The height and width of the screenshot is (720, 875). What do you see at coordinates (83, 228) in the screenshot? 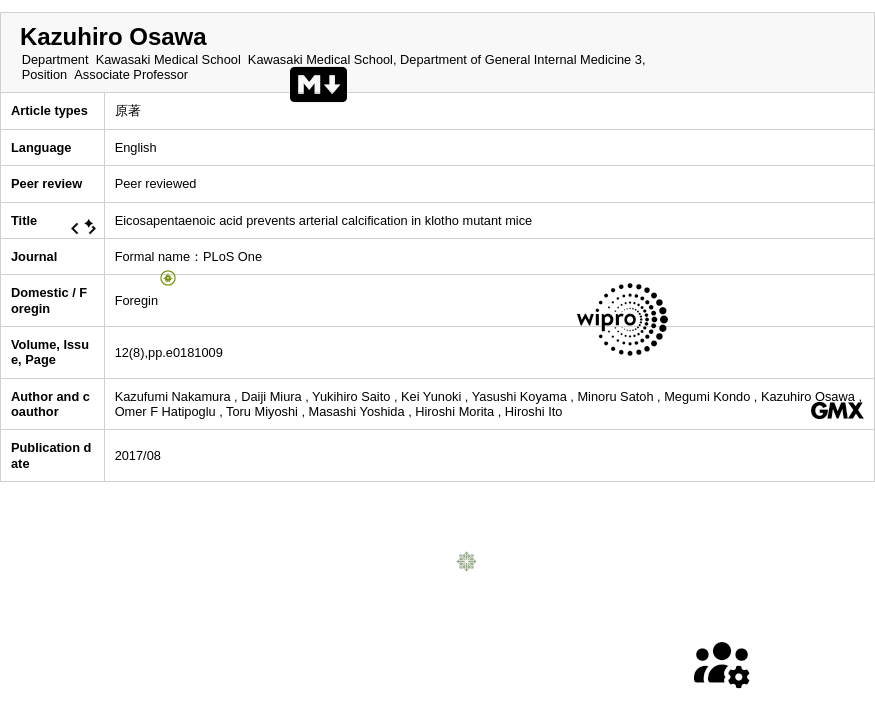
I see `access AI-powered code generation tools` at bounding box center [83, 228].